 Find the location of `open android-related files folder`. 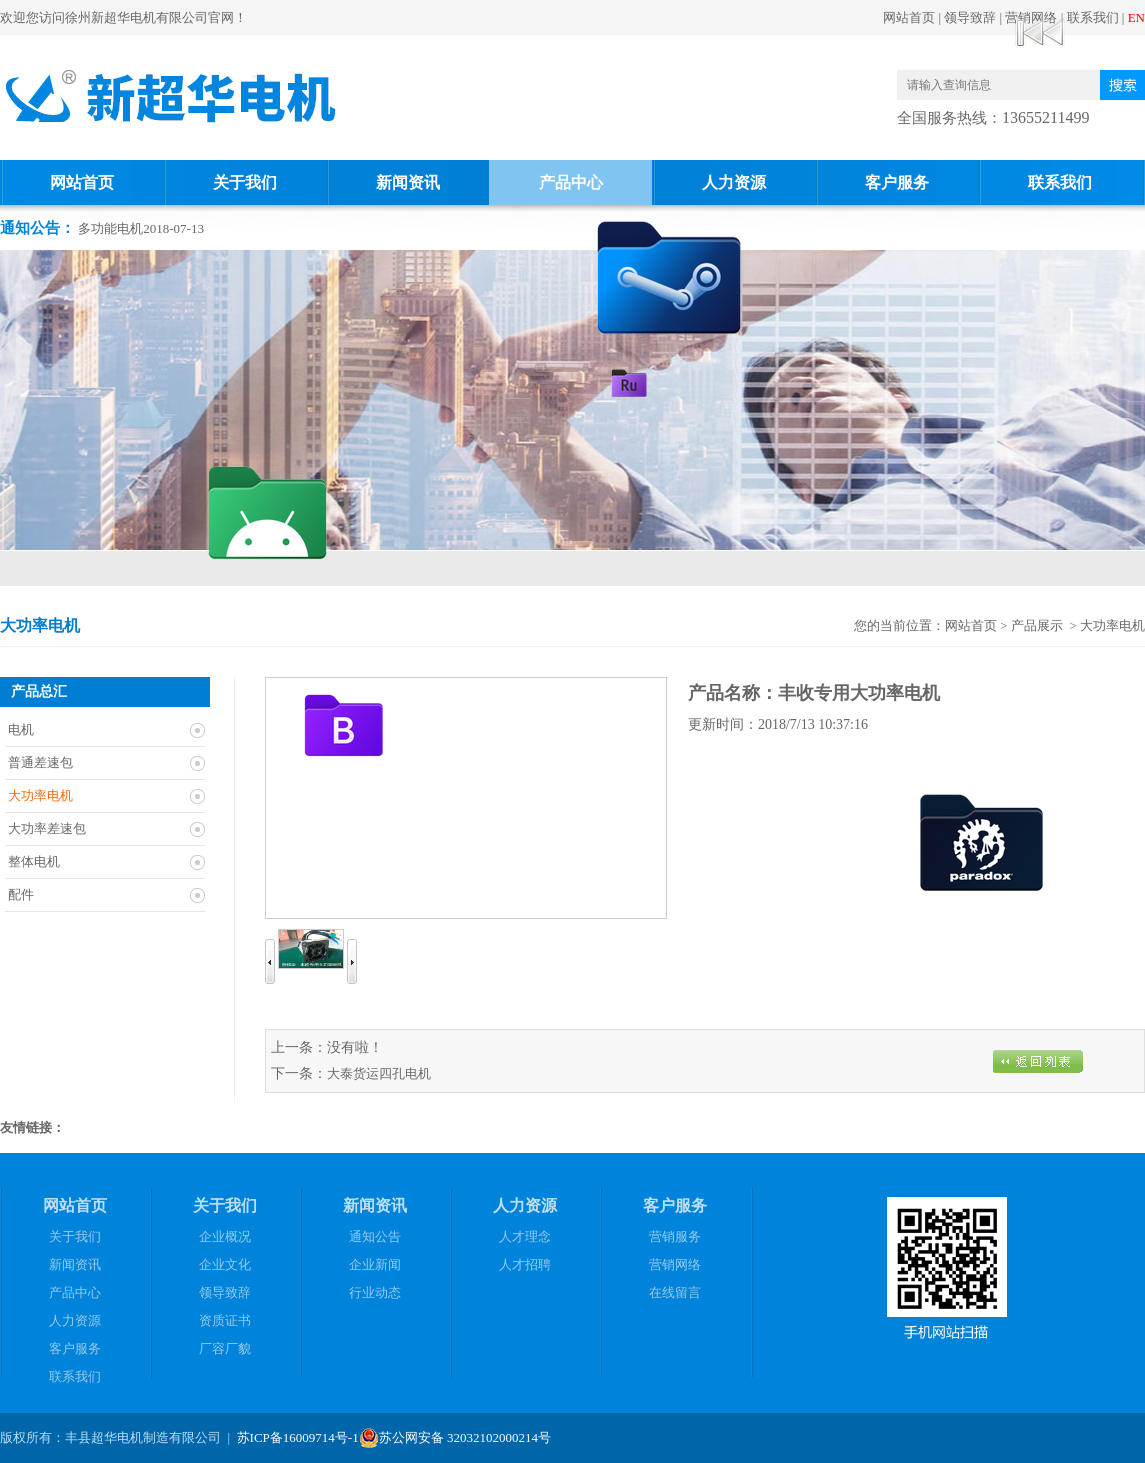

open android-related files folder is located at coordinates (267, 516).